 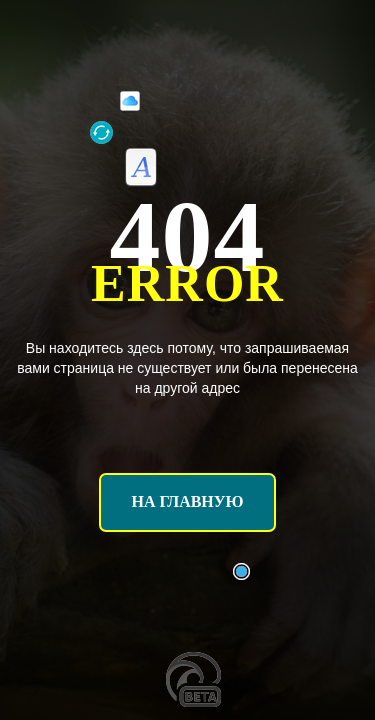 I want to click on access iCloud Drive diagnostics, so click(x=130, y=101).